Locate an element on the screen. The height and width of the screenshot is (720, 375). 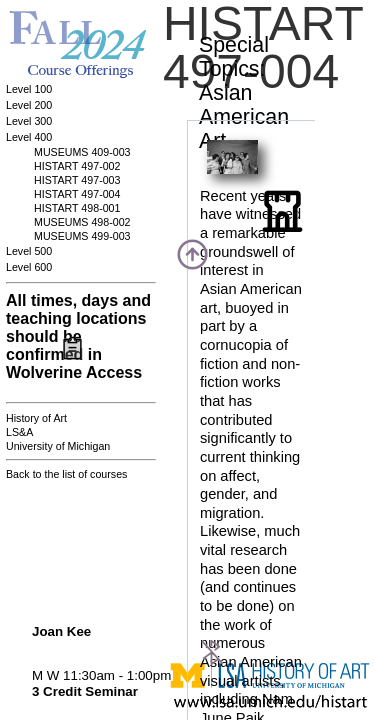
bluetooth is disabled or turned off is located at coordinates (211, 652).